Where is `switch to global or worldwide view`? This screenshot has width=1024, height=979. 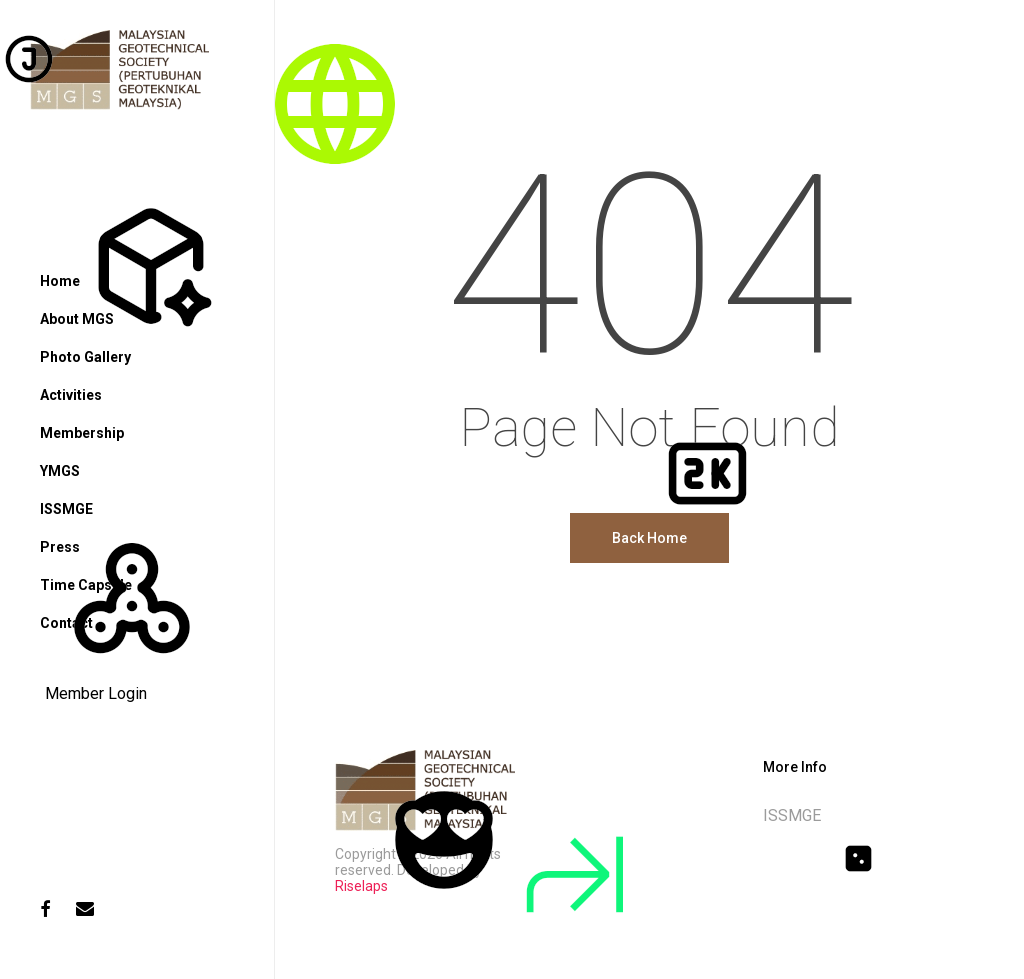 switch to global or worldwide view is located at coordinates (335, 104).